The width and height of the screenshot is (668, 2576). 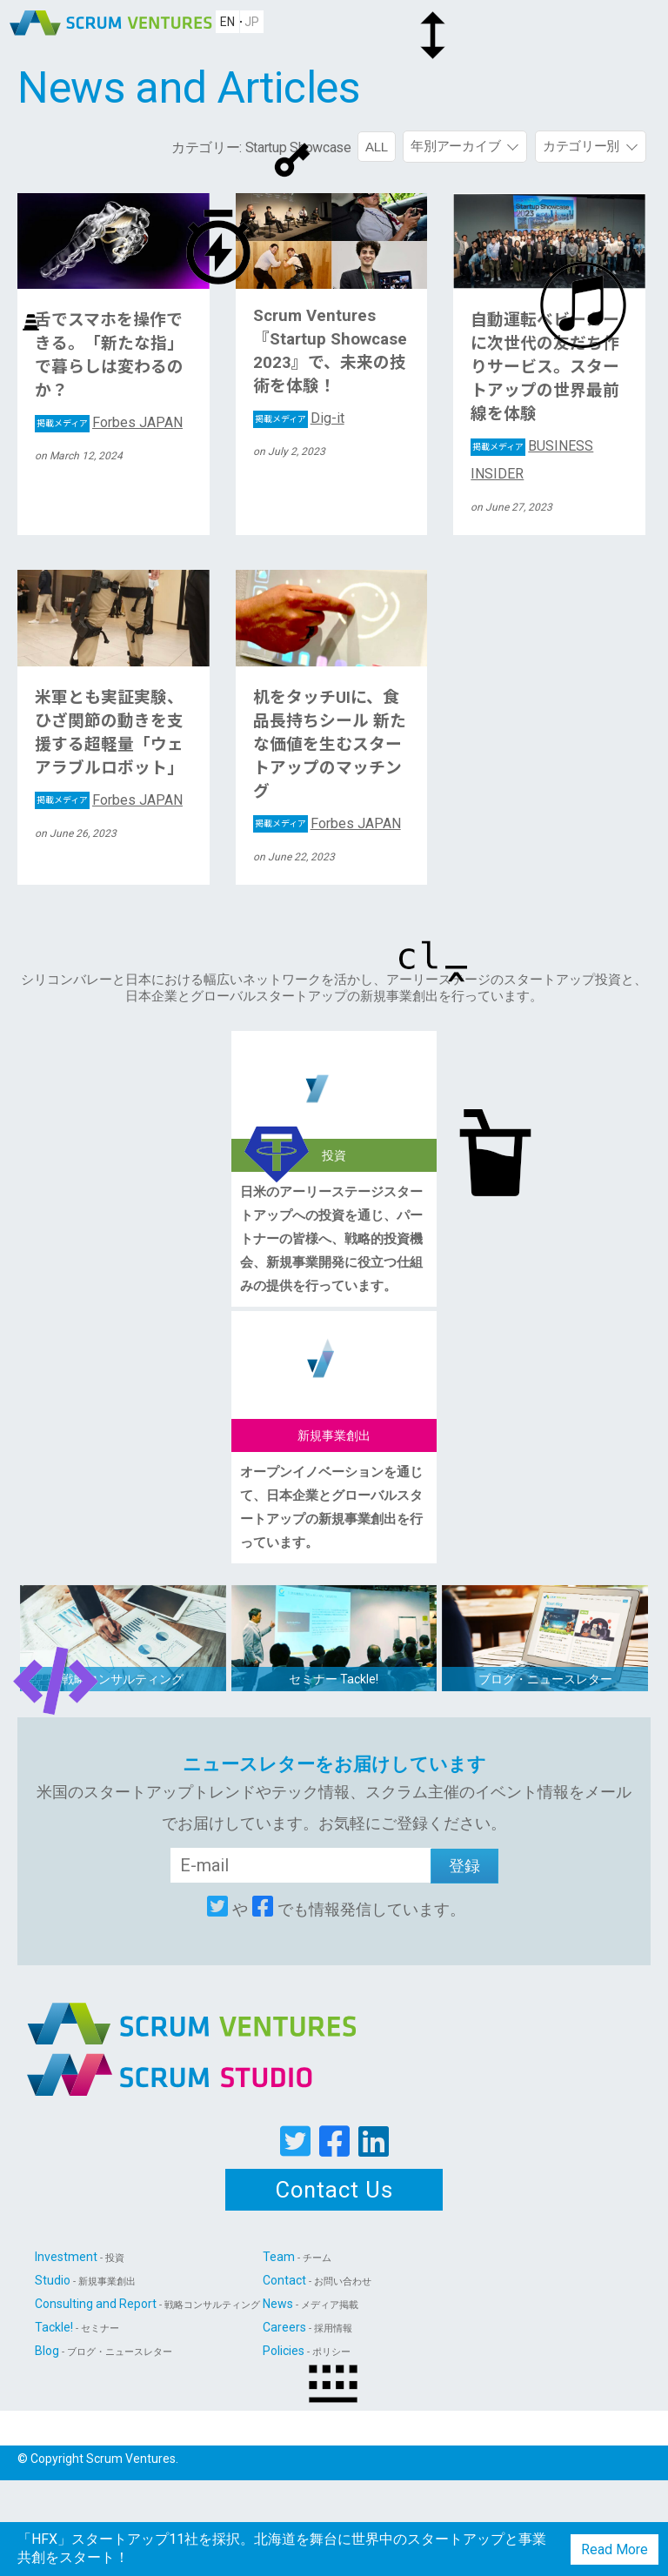 I want to click on expand content vertically, so click(x=432, y=35).